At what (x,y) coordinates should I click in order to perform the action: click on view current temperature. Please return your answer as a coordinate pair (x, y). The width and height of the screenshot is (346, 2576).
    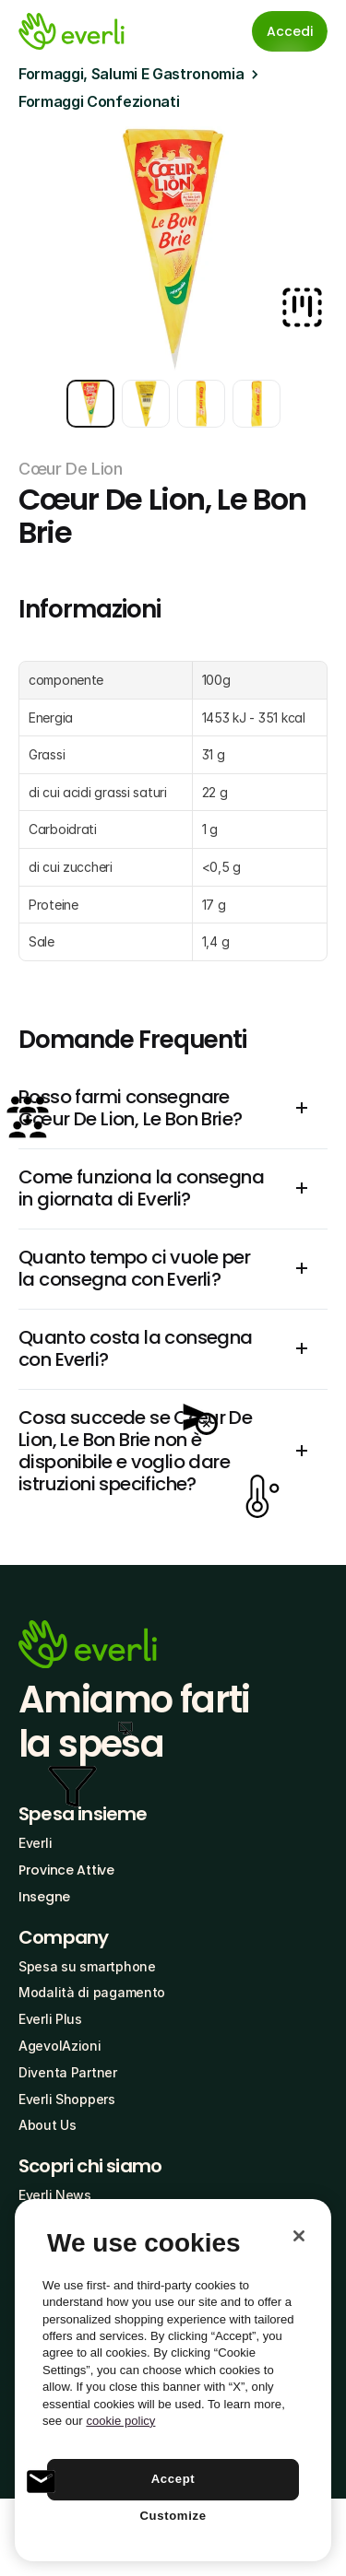
    Looking at the image, I should click on (258, 1496).